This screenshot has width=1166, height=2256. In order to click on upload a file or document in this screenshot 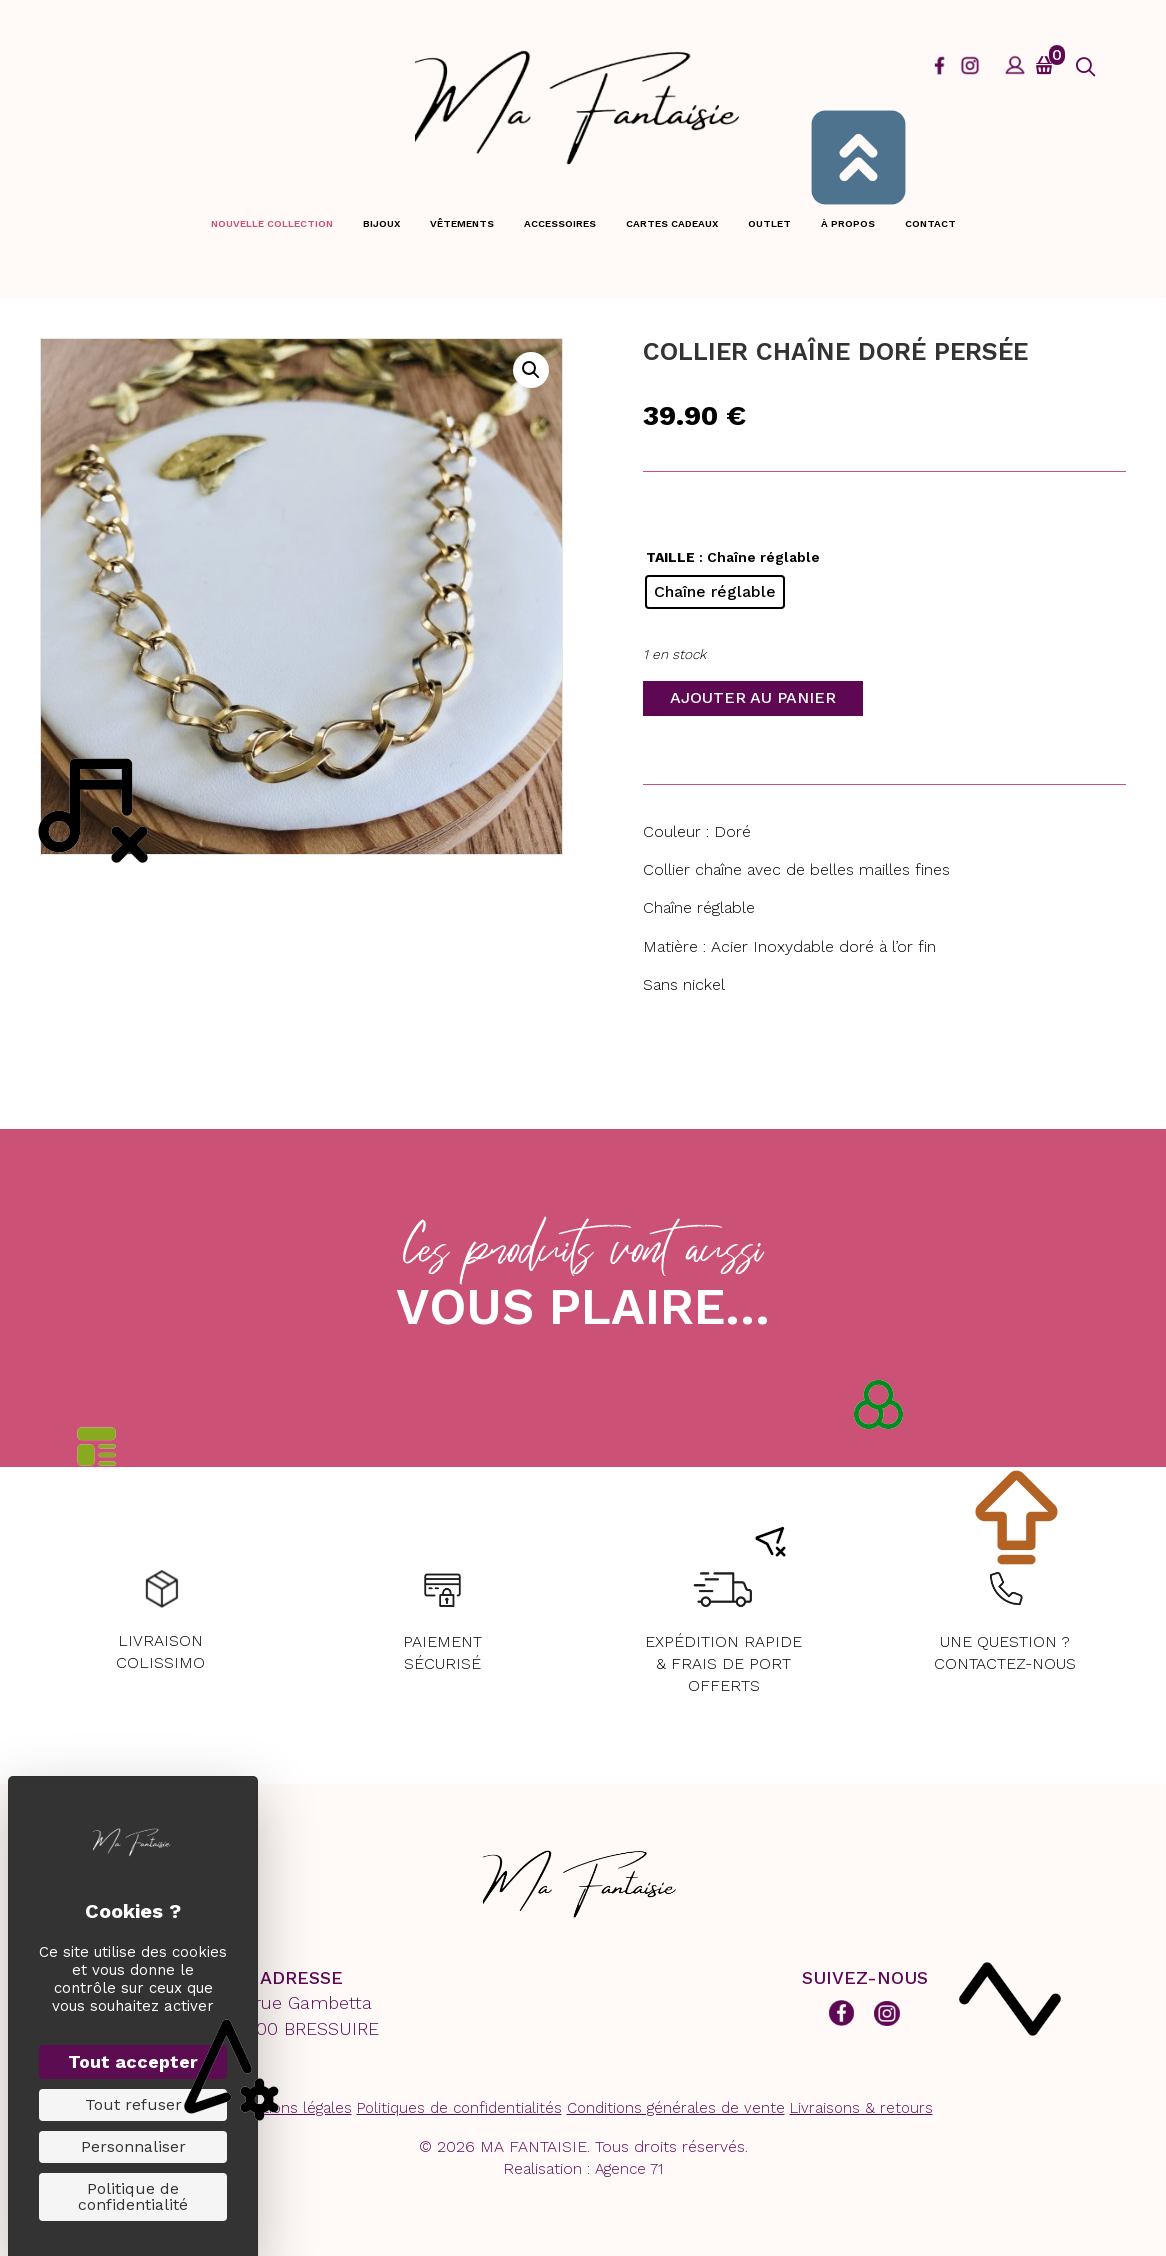, I will do `click(1016, 1516)`.